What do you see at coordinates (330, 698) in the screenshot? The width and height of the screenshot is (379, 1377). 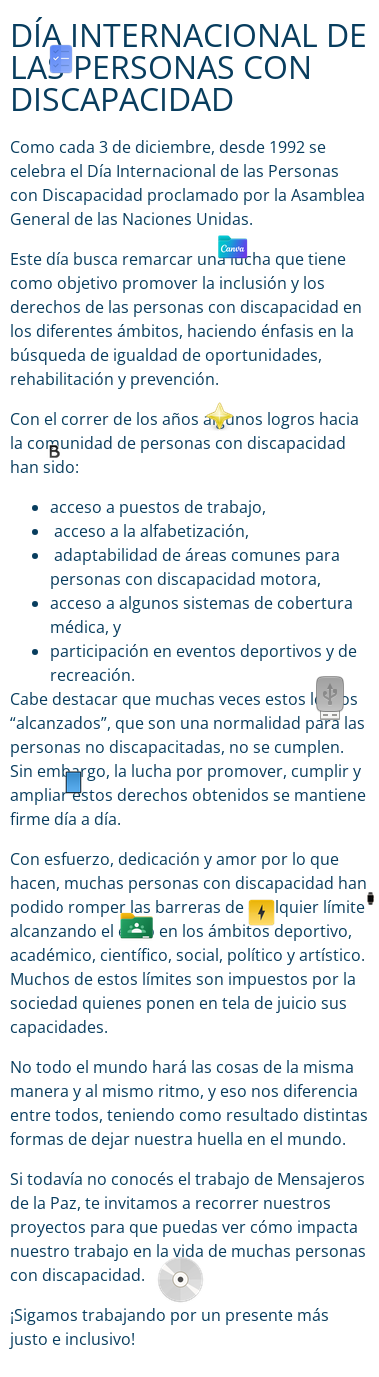 I see `access connected USB drive` at bounding box center [330, 698].